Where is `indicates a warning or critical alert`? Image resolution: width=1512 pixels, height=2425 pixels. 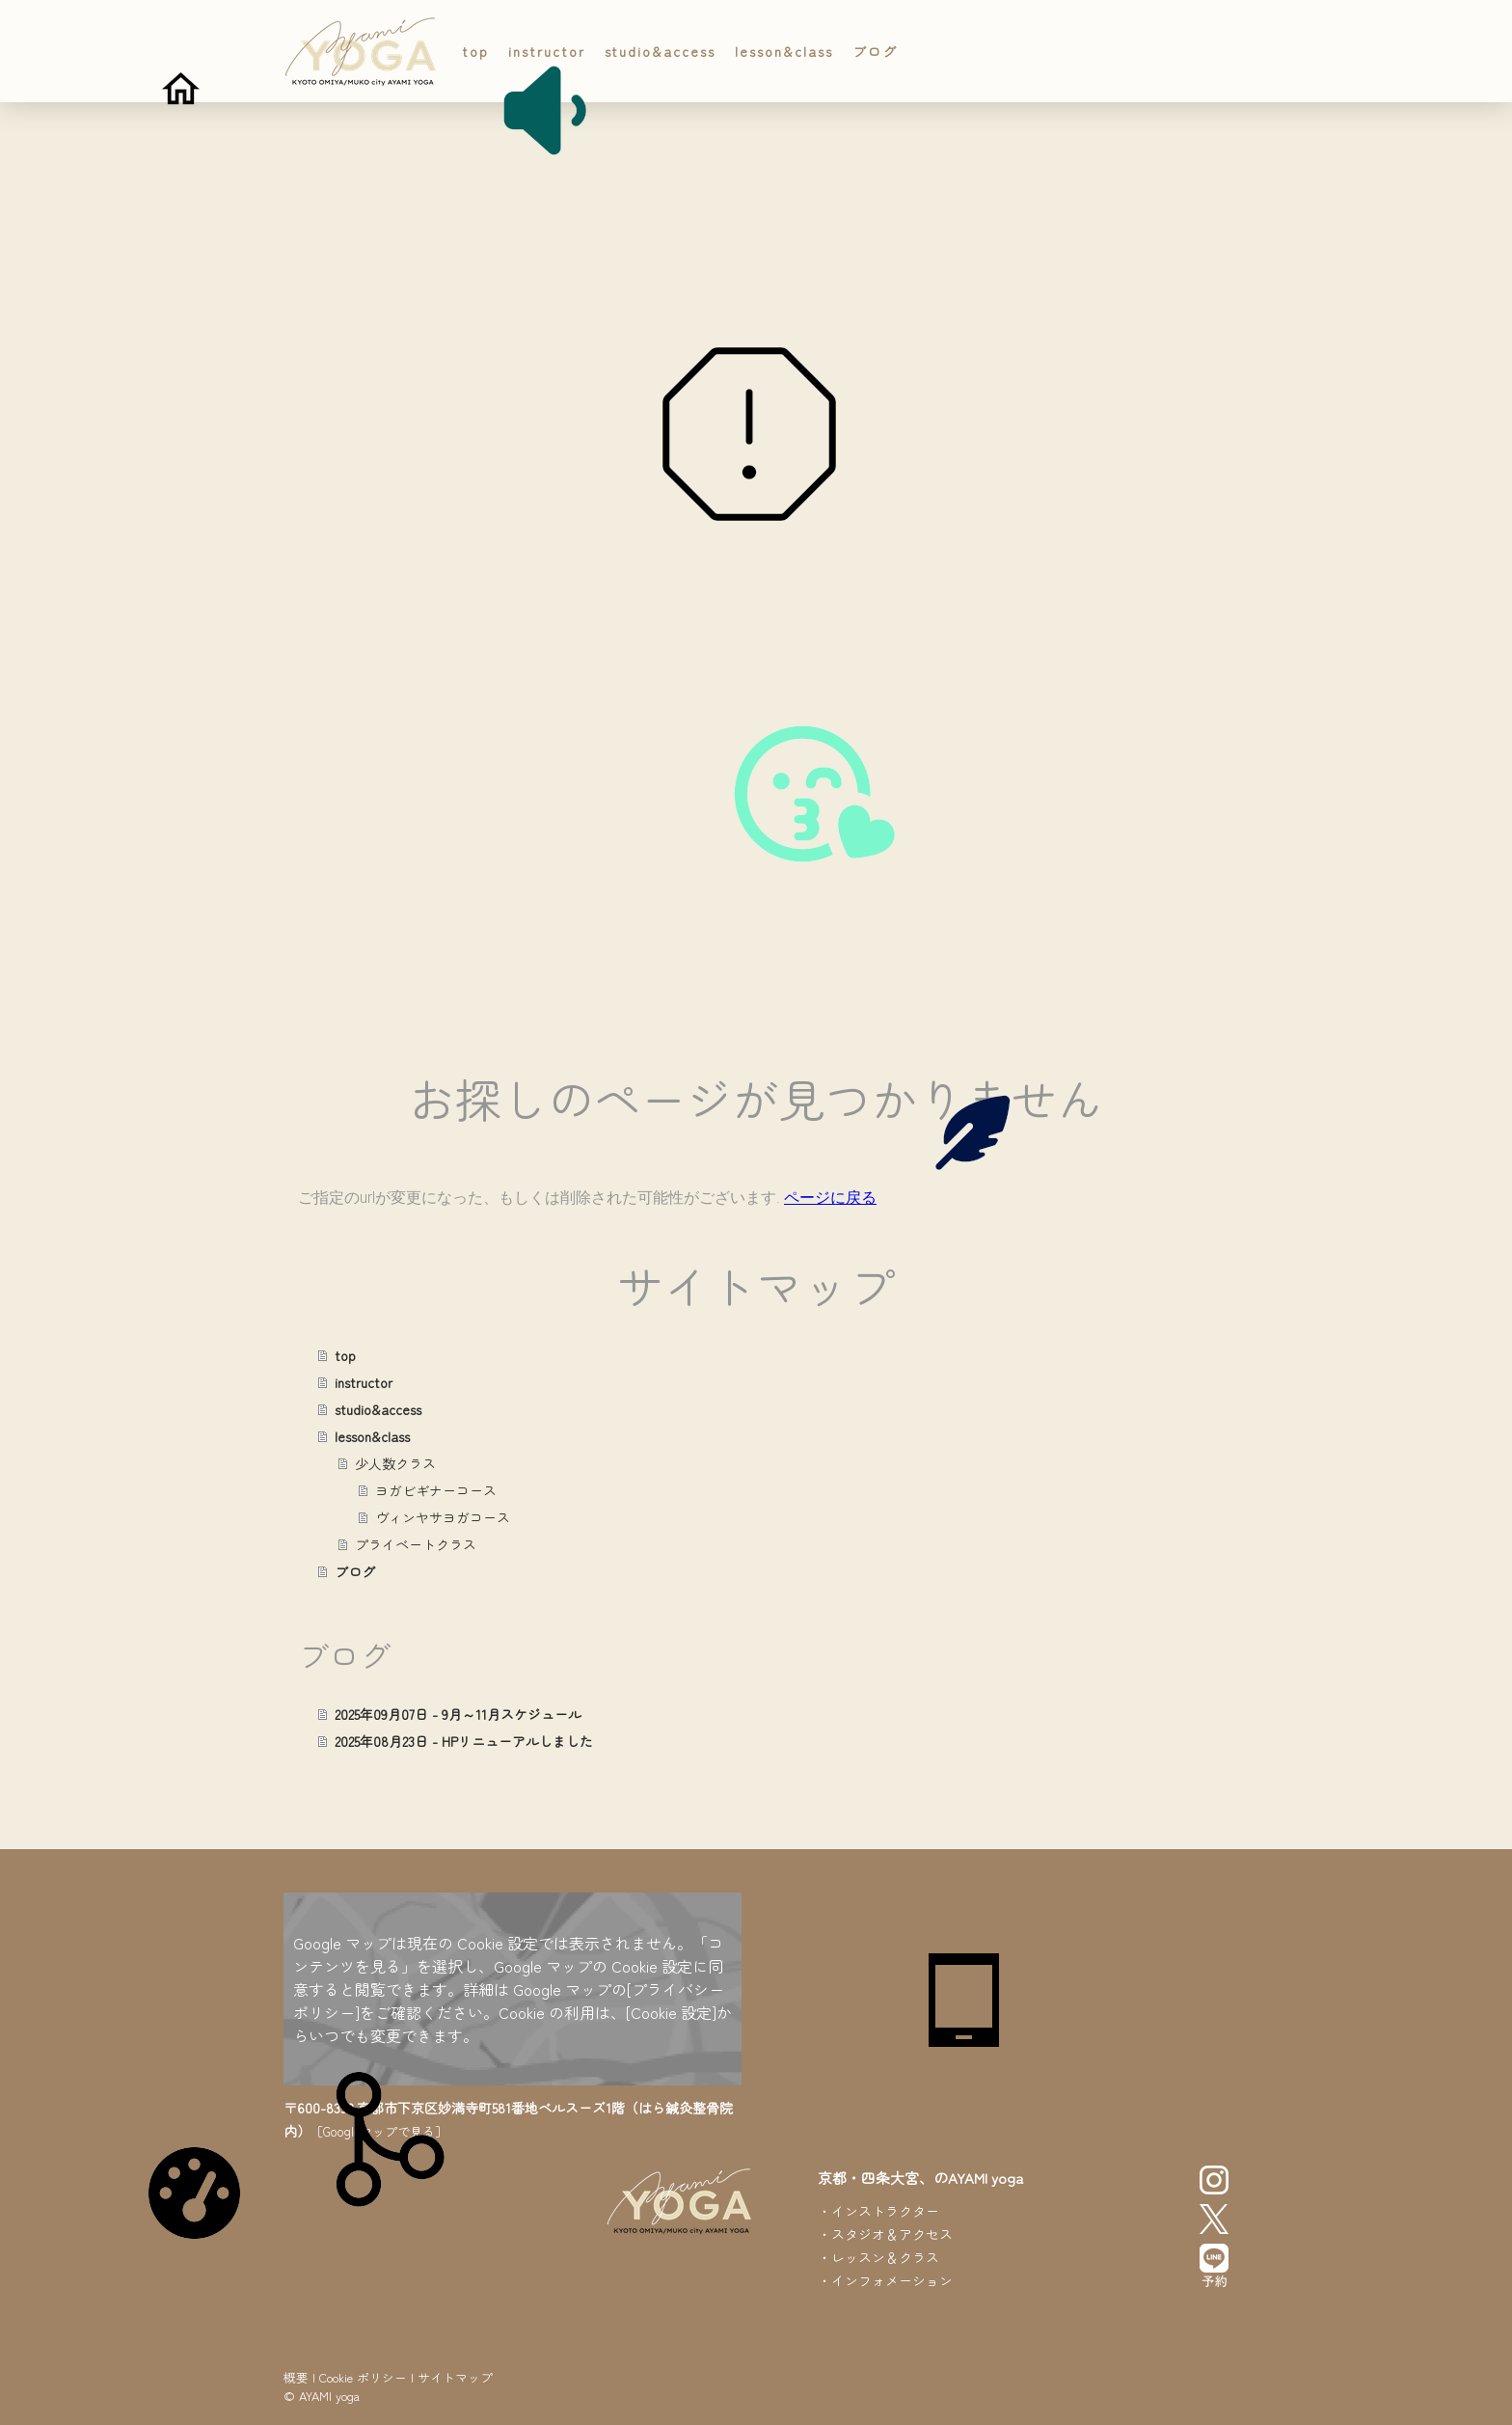 indicates a warning or critical alert is located at coordinates (749, 434).